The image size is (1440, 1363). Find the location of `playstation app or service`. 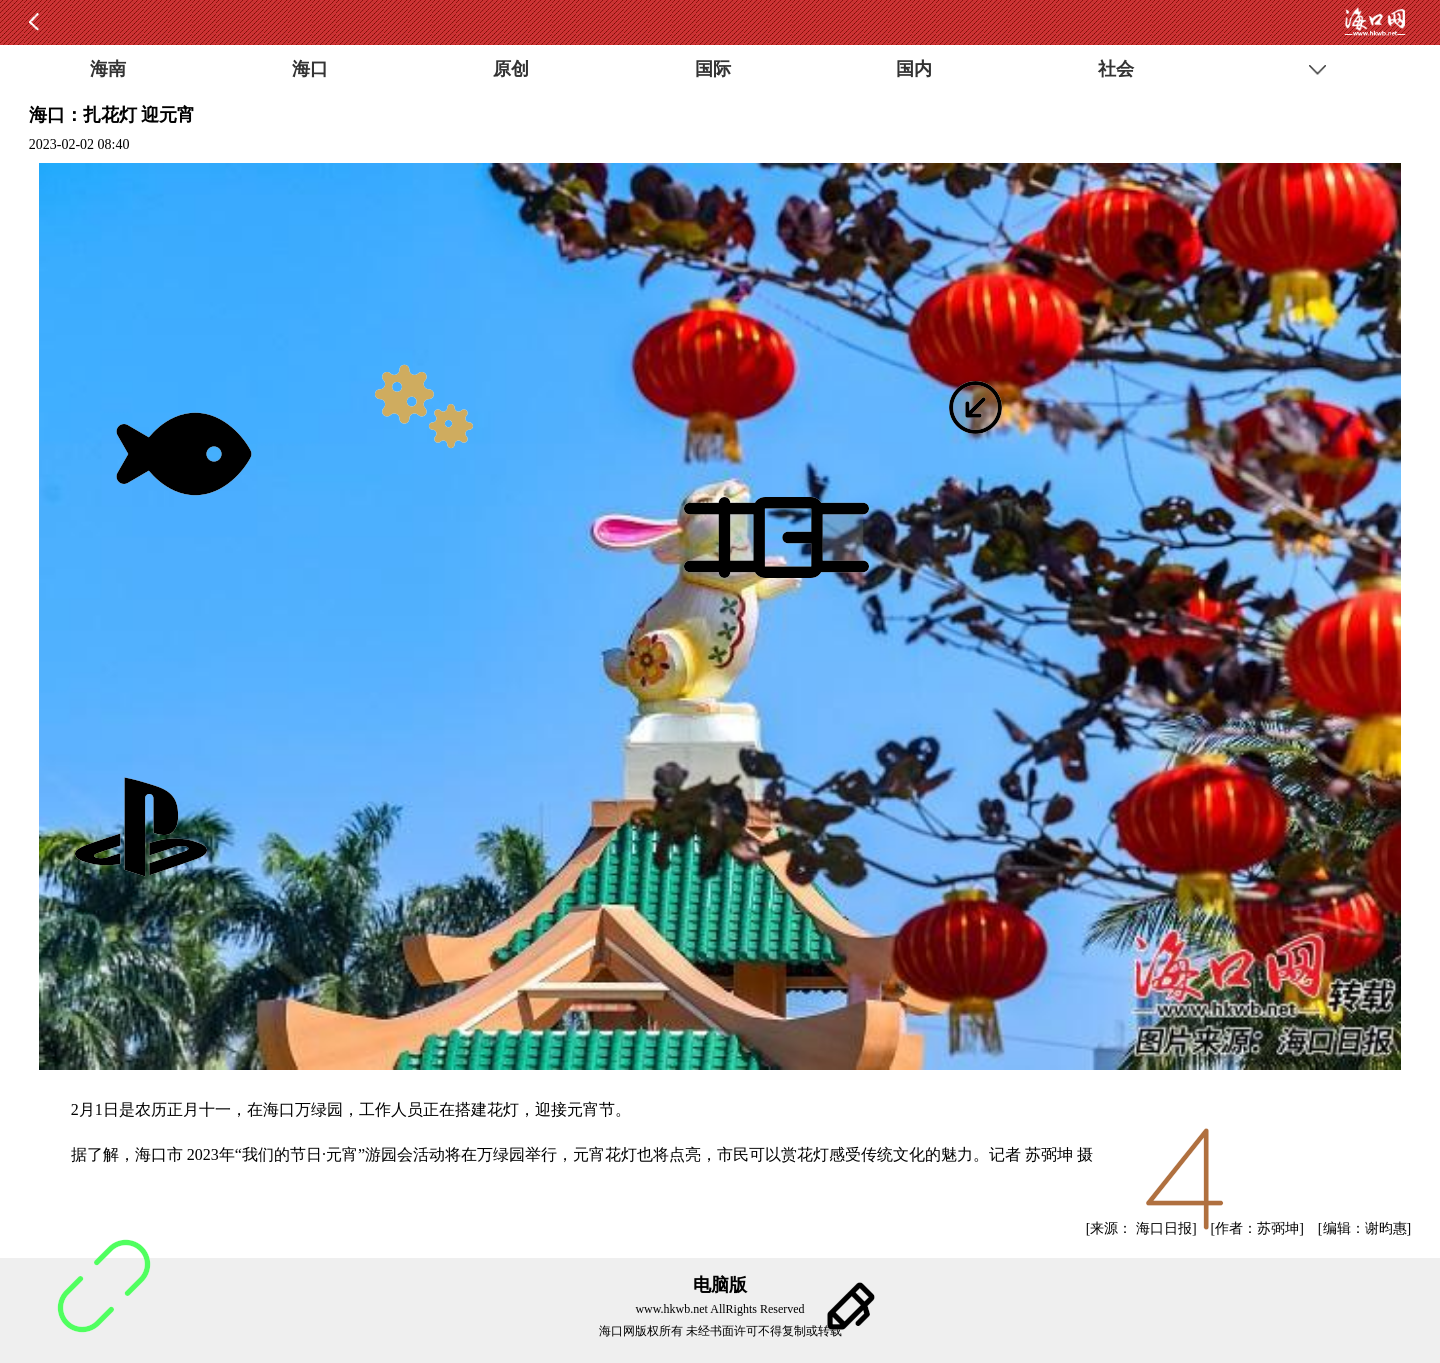

playstation app or service is located at coordinates (141, 827).